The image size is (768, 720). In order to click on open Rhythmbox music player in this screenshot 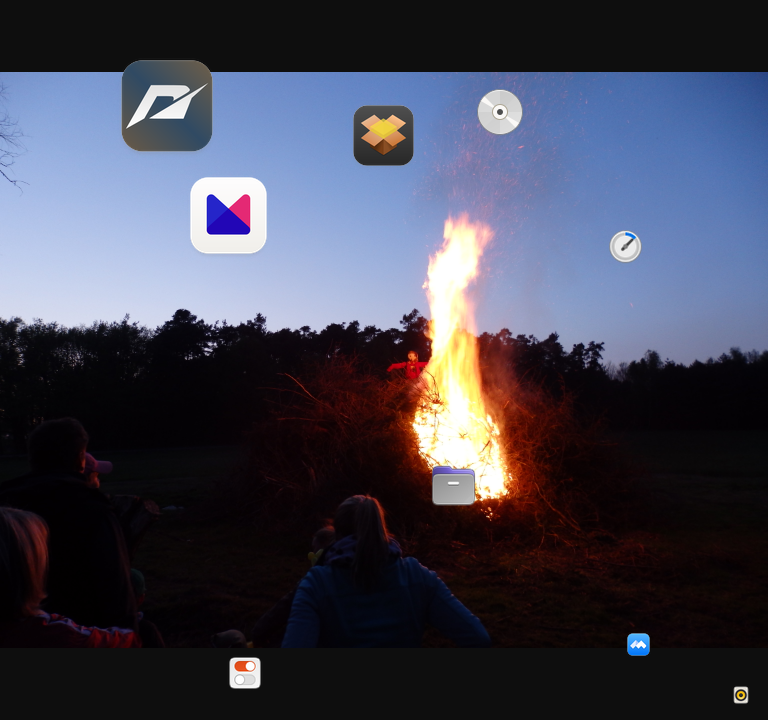, I will do `click(741, 695)`.